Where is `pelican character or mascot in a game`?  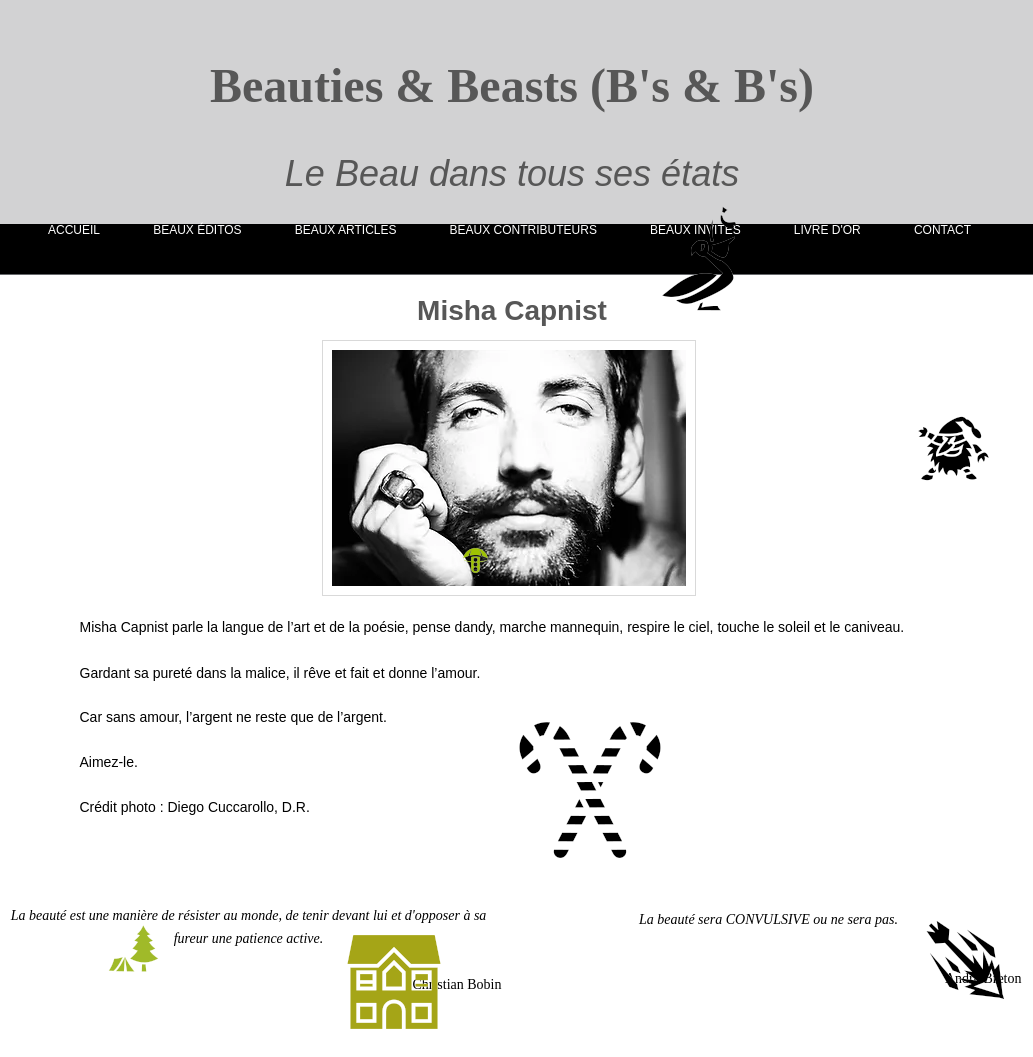 pelican character or mascot in a game is located at coordinates (703, 258).